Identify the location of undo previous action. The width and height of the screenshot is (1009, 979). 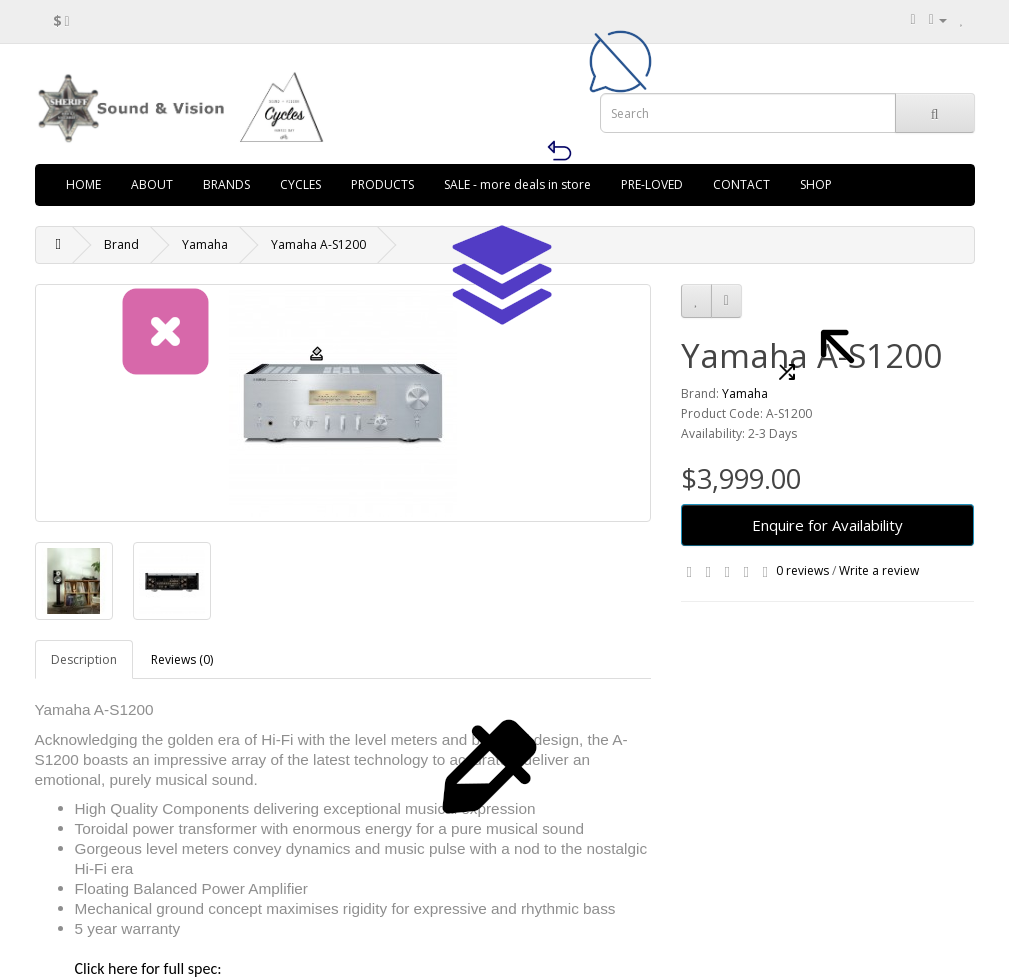
(559, 151).